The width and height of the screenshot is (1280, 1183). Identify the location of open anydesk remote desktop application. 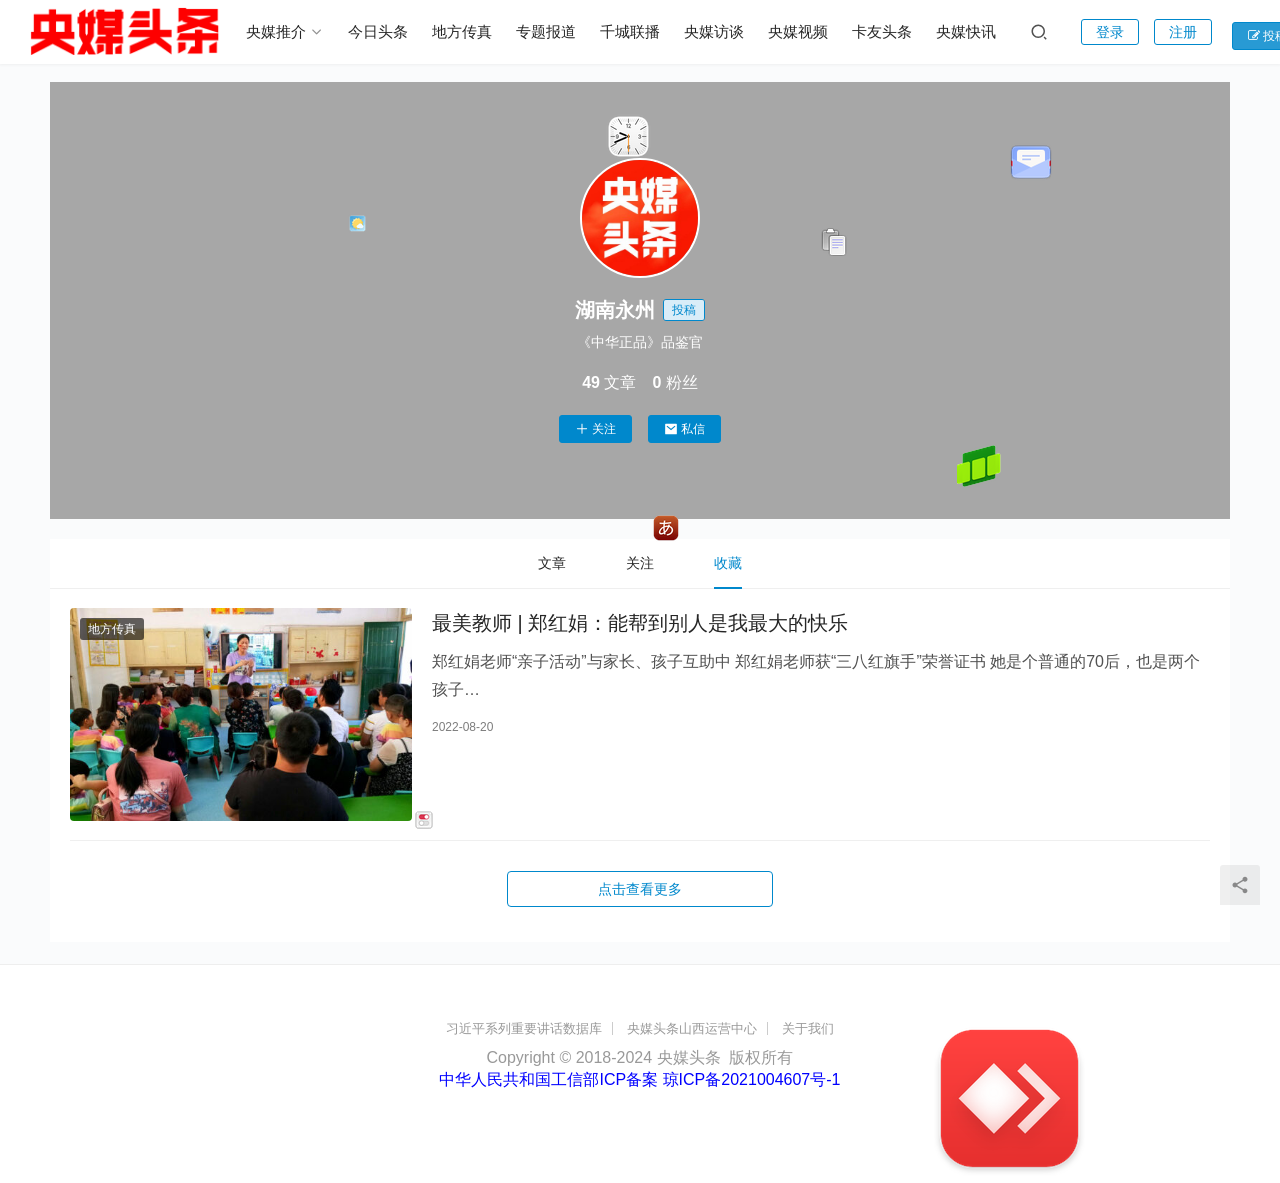
(1009, 1098).